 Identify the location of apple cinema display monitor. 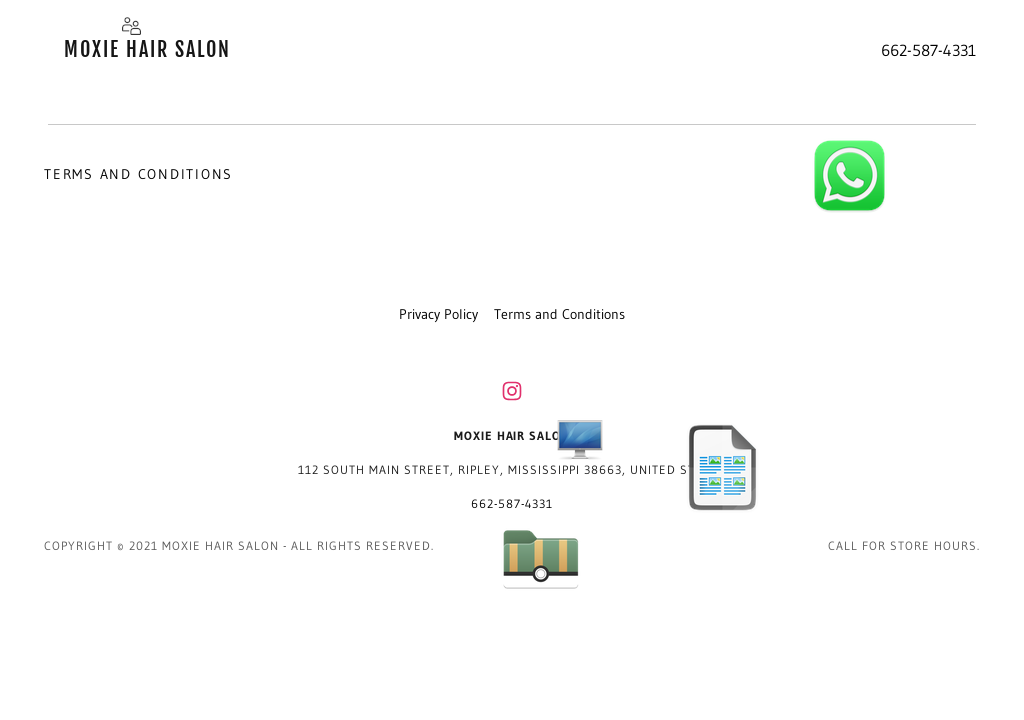
(580, 438).